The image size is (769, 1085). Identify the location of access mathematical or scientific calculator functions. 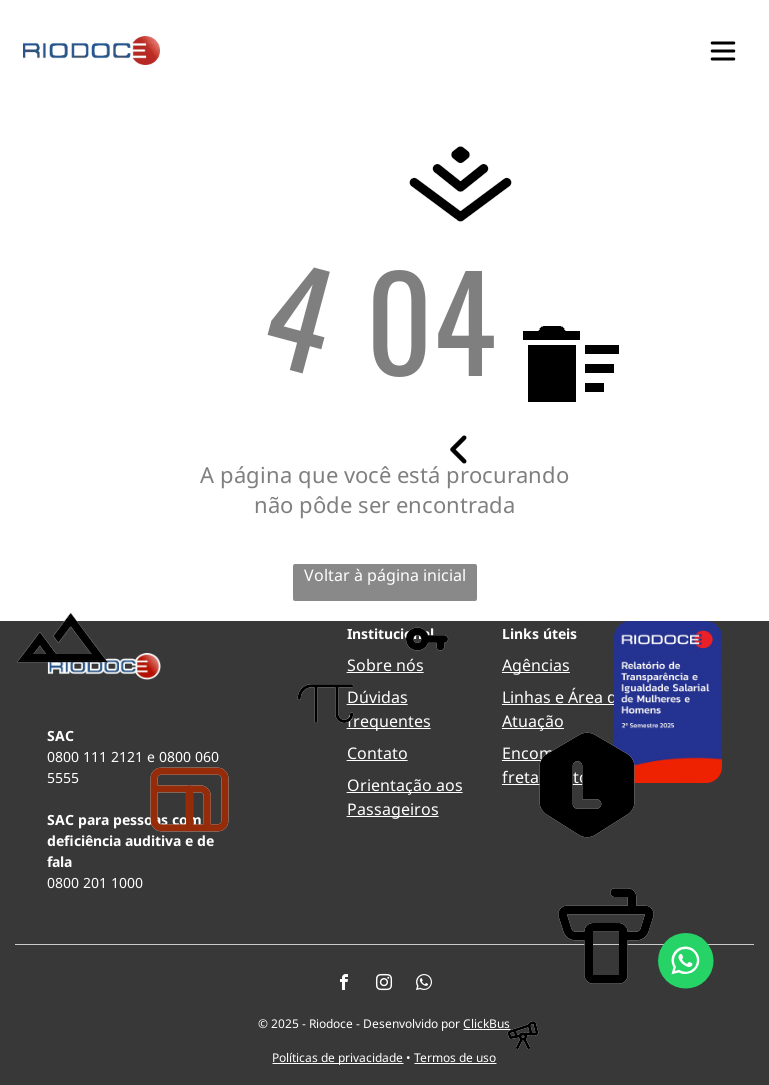
(326, 702).